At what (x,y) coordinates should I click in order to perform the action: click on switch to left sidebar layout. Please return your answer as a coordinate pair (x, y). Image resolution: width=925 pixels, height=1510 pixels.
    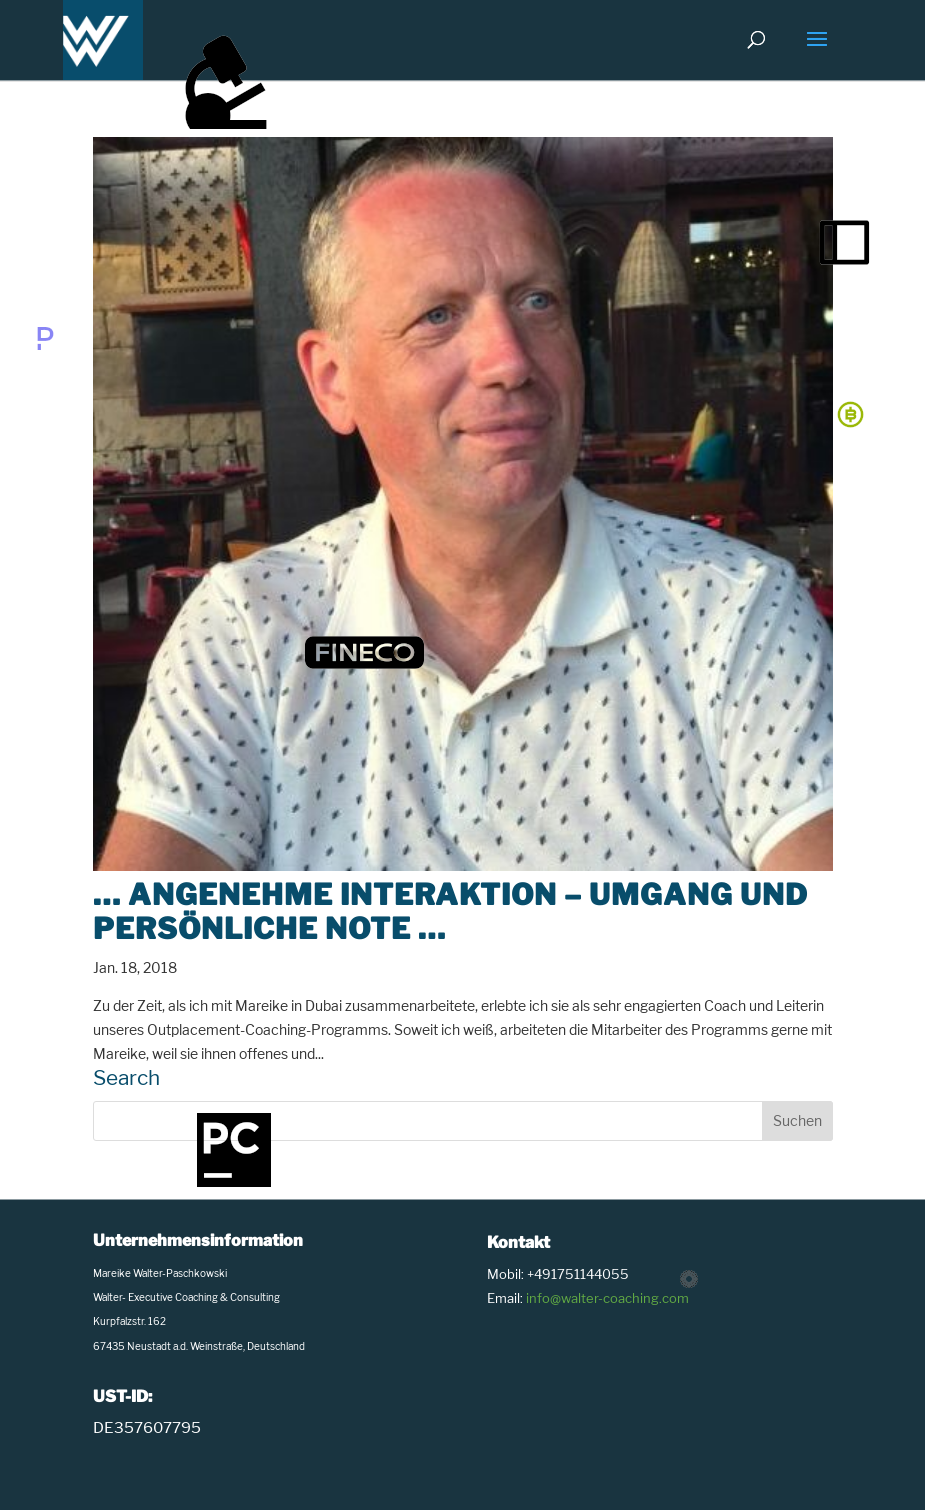
    Looking at the image, I should click on (844, 242).